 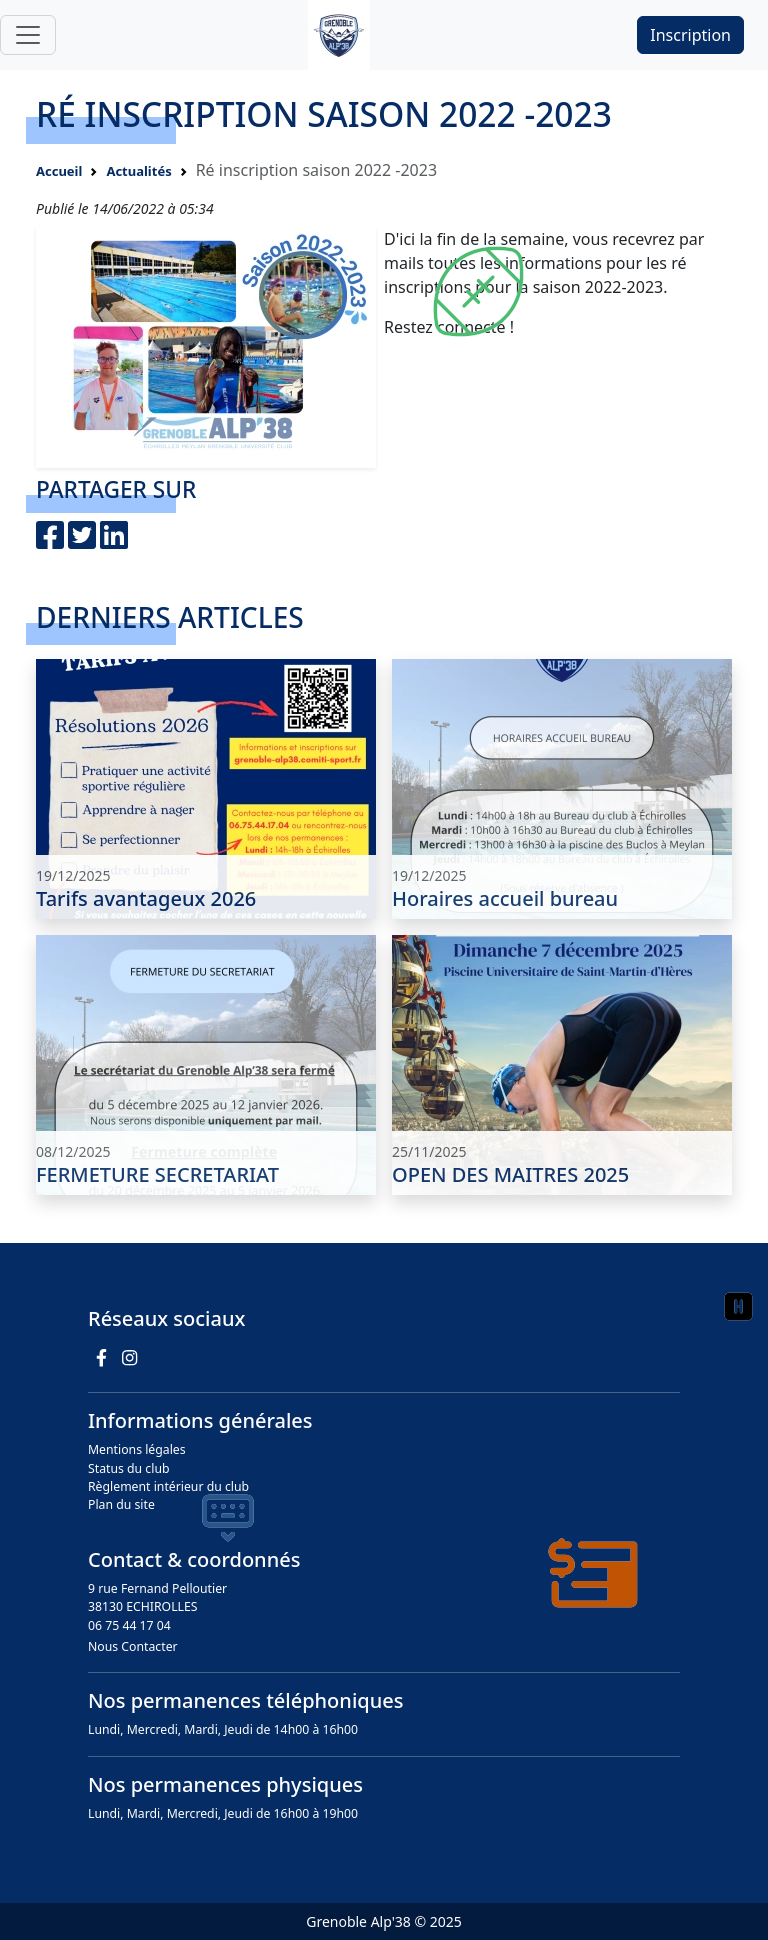 I want to click on access sports scores and updates, so click(x=478, y=291).